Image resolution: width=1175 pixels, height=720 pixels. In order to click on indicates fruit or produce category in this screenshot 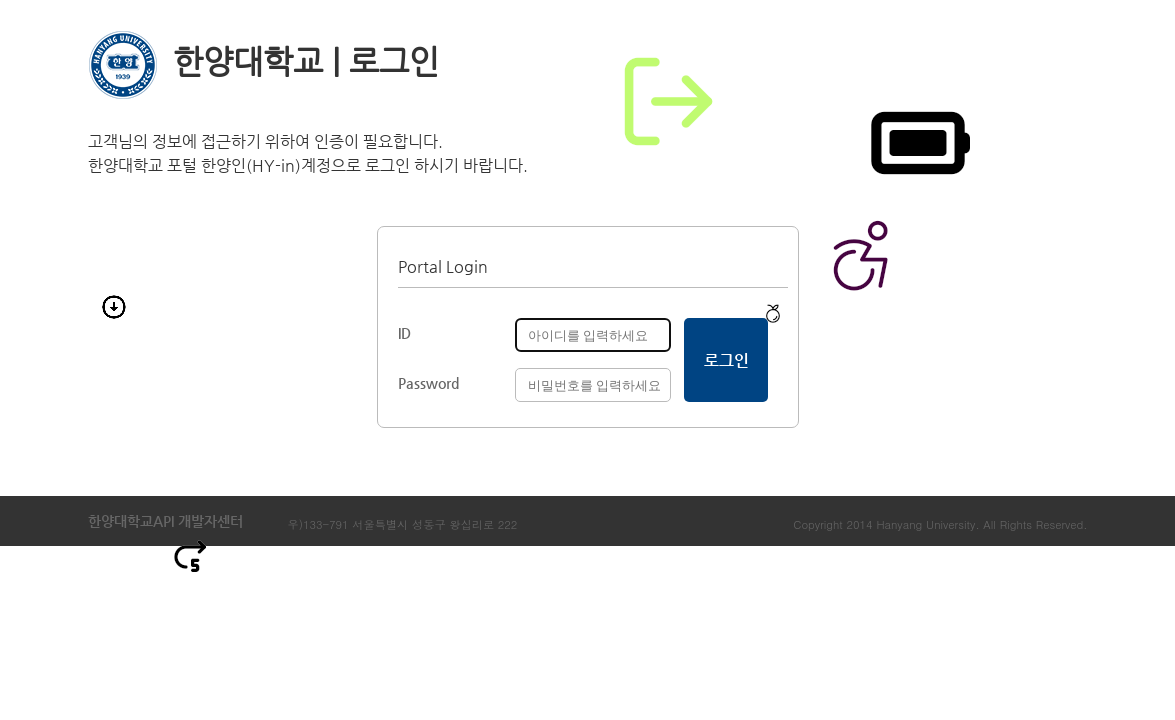, I will do `click(773, 314)`.